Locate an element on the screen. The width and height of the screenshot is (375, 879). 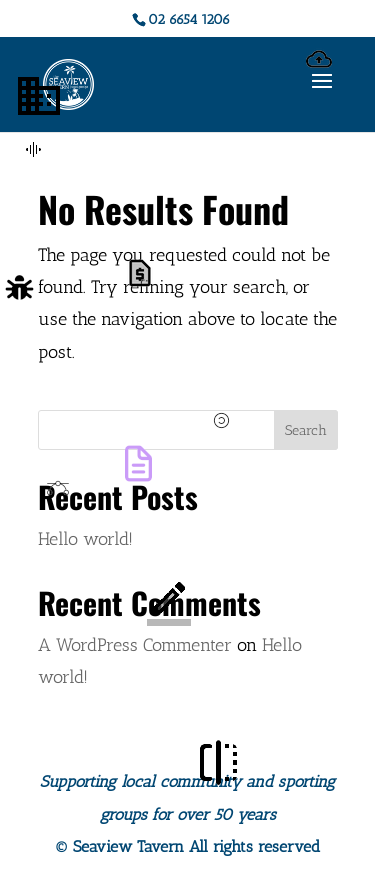
edit or change border color is located at coordinates (169, 604).